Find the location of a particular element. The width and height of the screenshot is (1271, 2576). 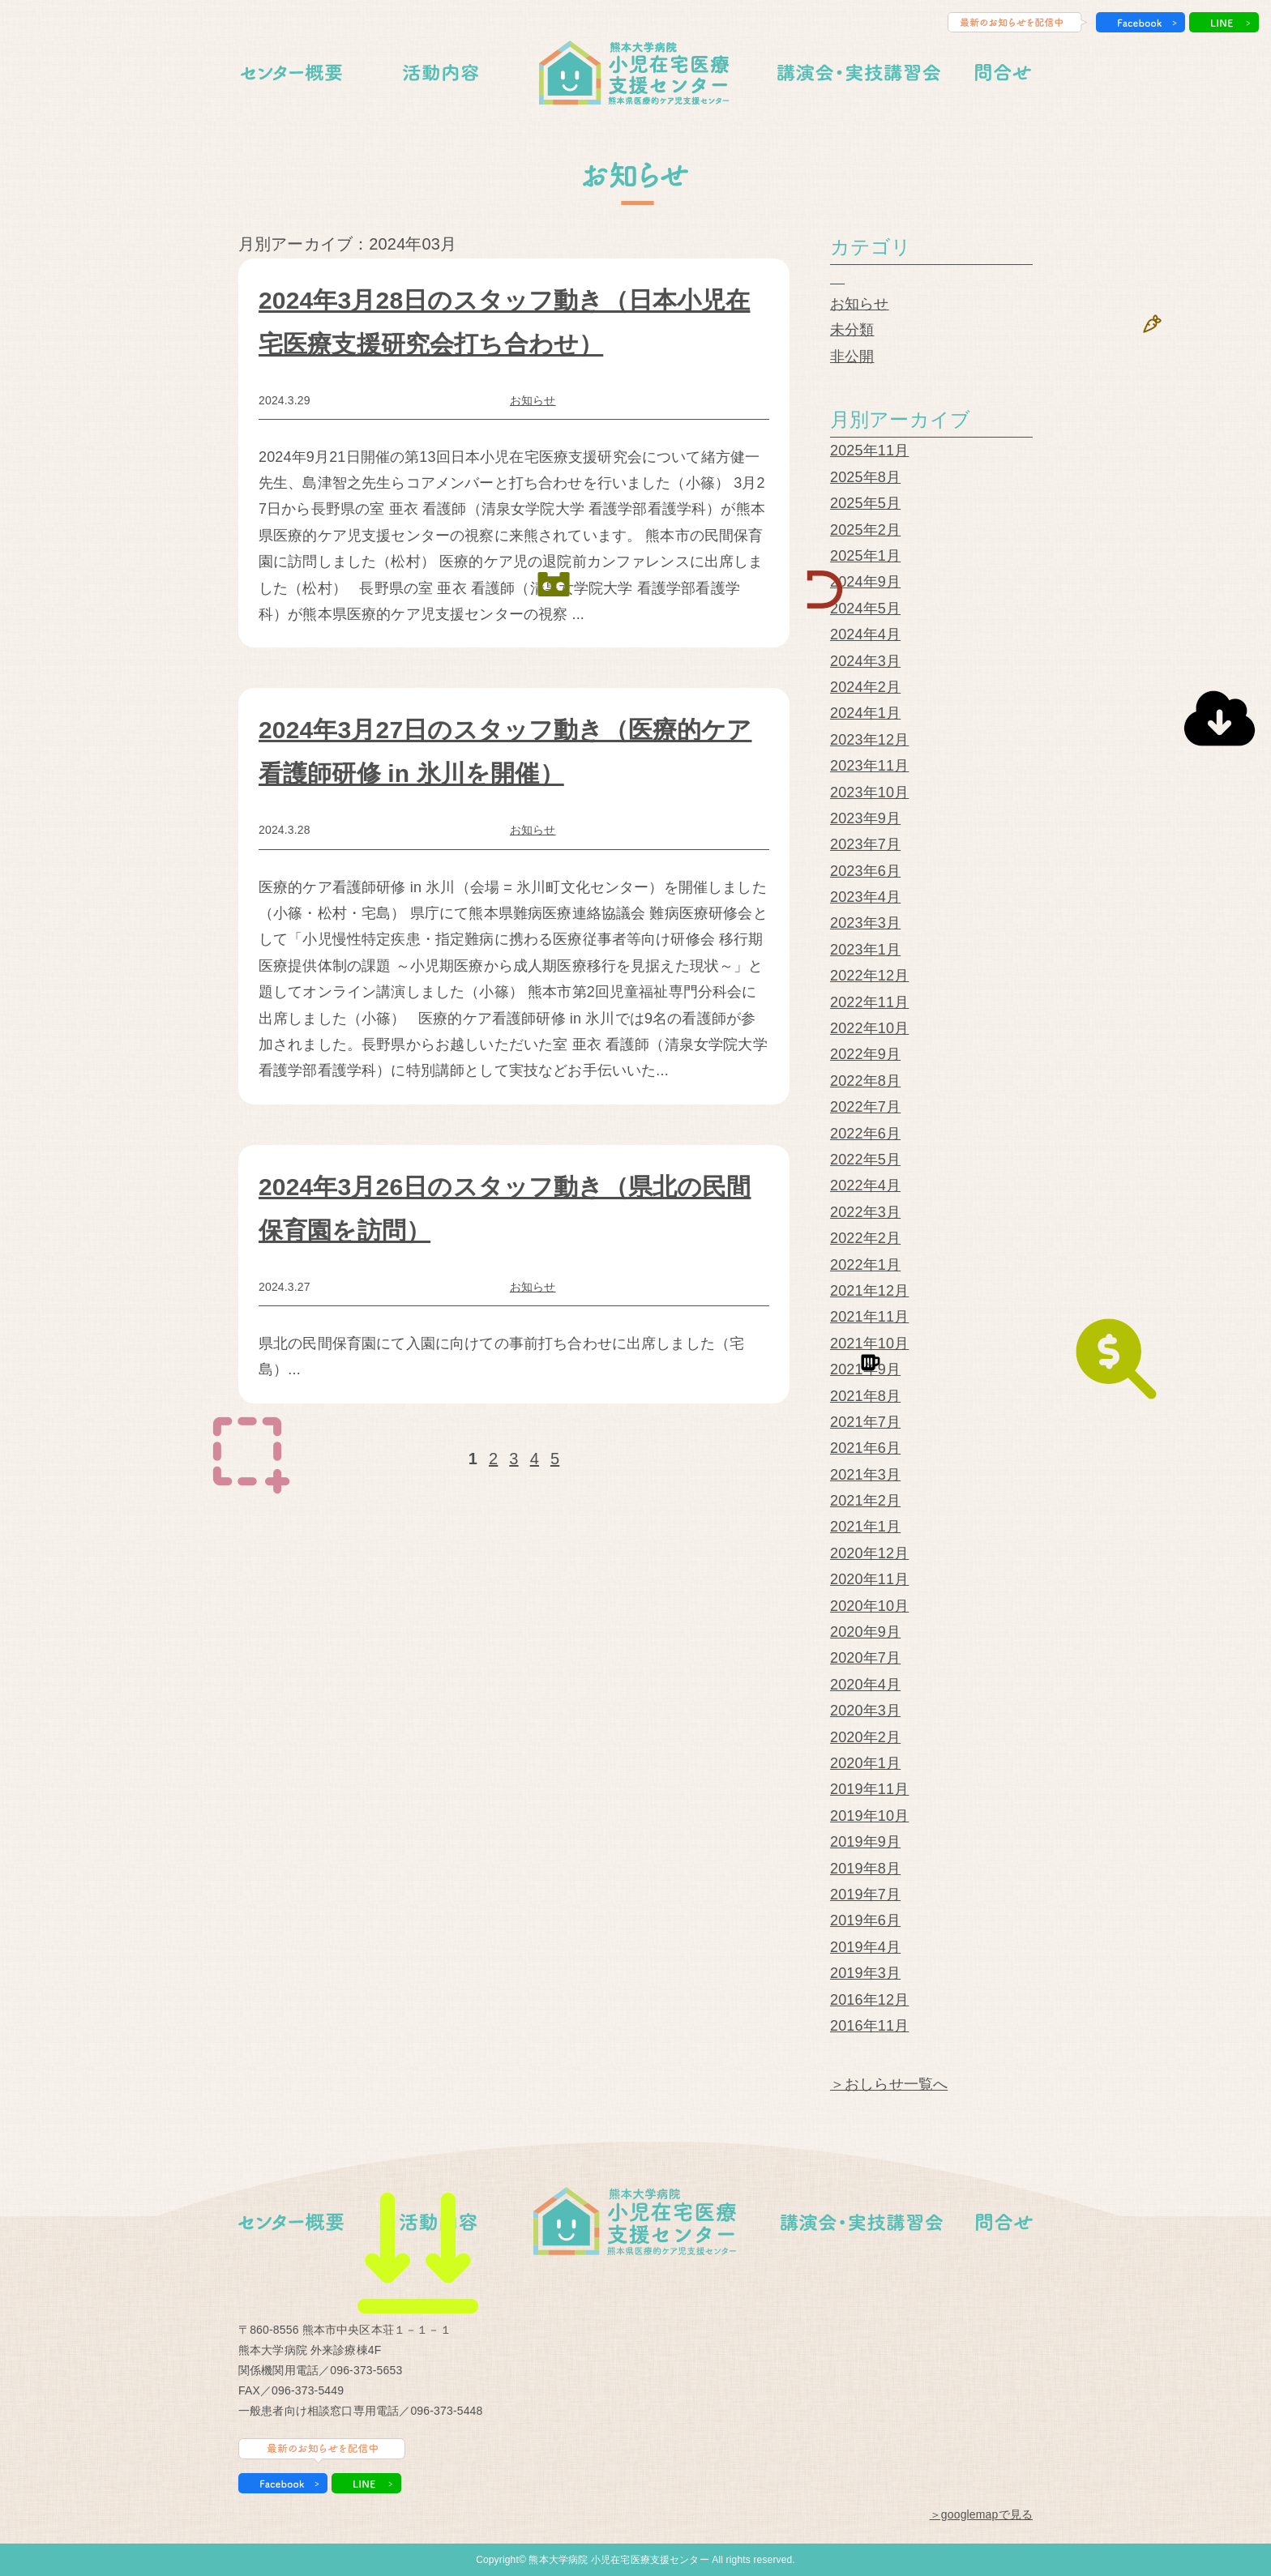

simplybuilt brand logo is located at coordinates (554, 584).